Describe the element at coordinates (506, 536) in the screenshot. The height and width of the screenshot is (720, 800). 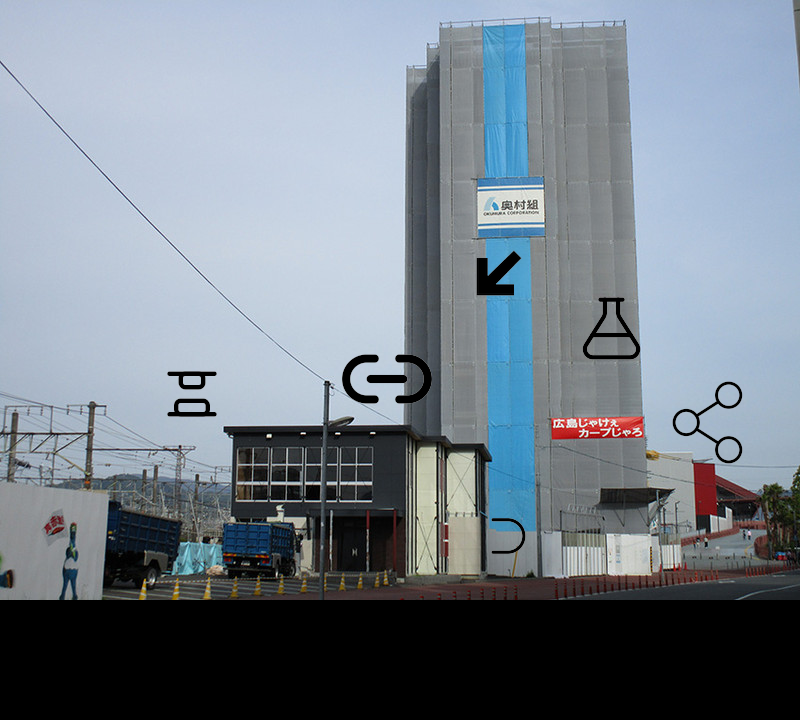
I see `indicates a proper superset relationship in mathematical notation` at that location.